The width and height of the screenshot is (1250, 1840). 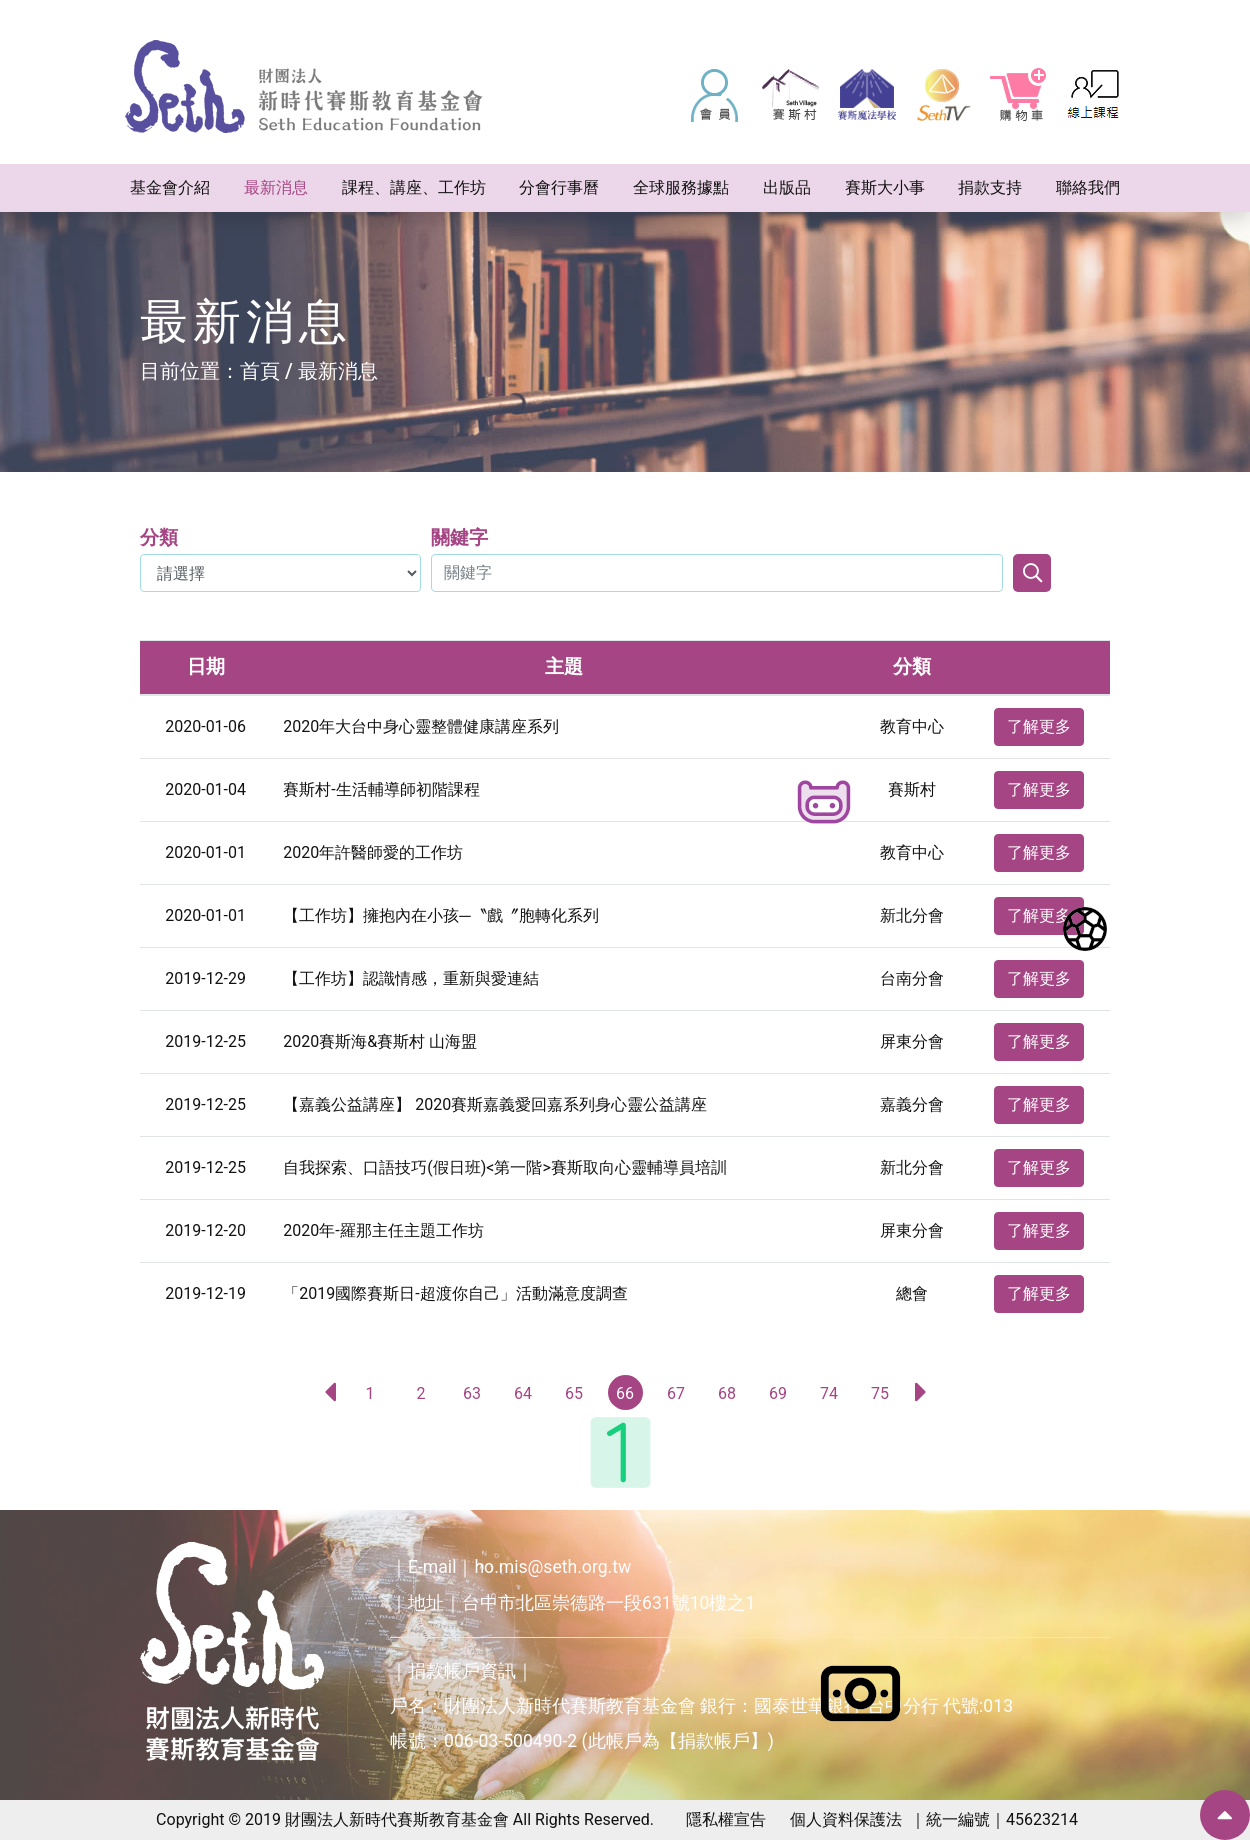 I want to click on access soccer or football content, so click(x=1085, y=929).